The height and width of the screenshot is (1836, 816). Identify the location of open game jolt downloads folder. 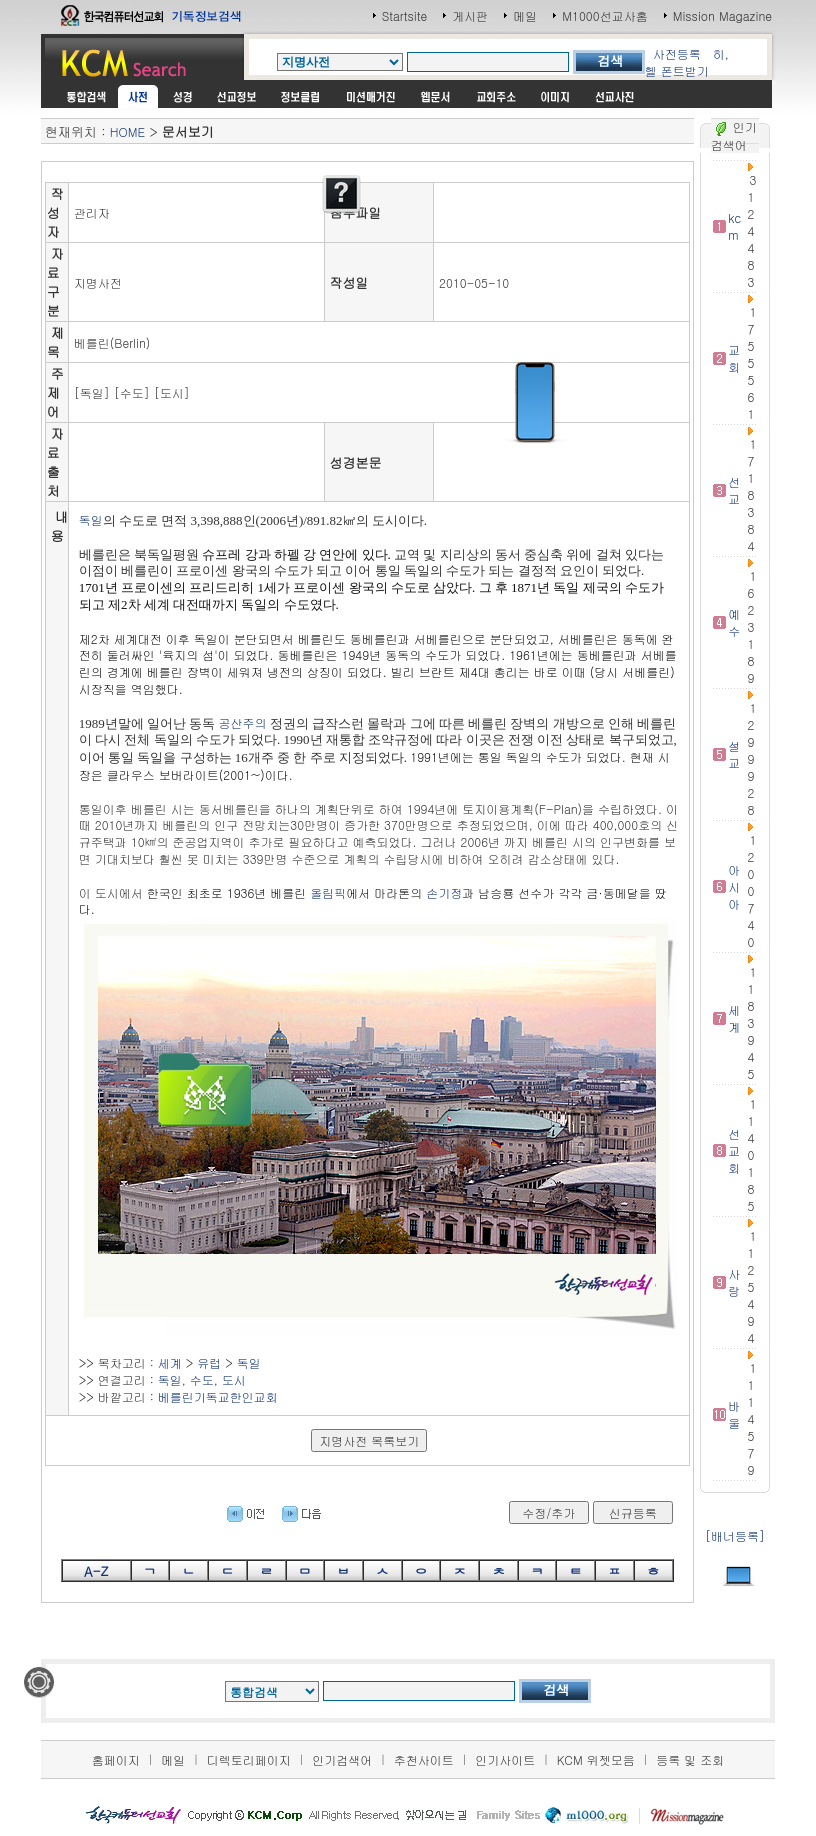
(205, 1092).